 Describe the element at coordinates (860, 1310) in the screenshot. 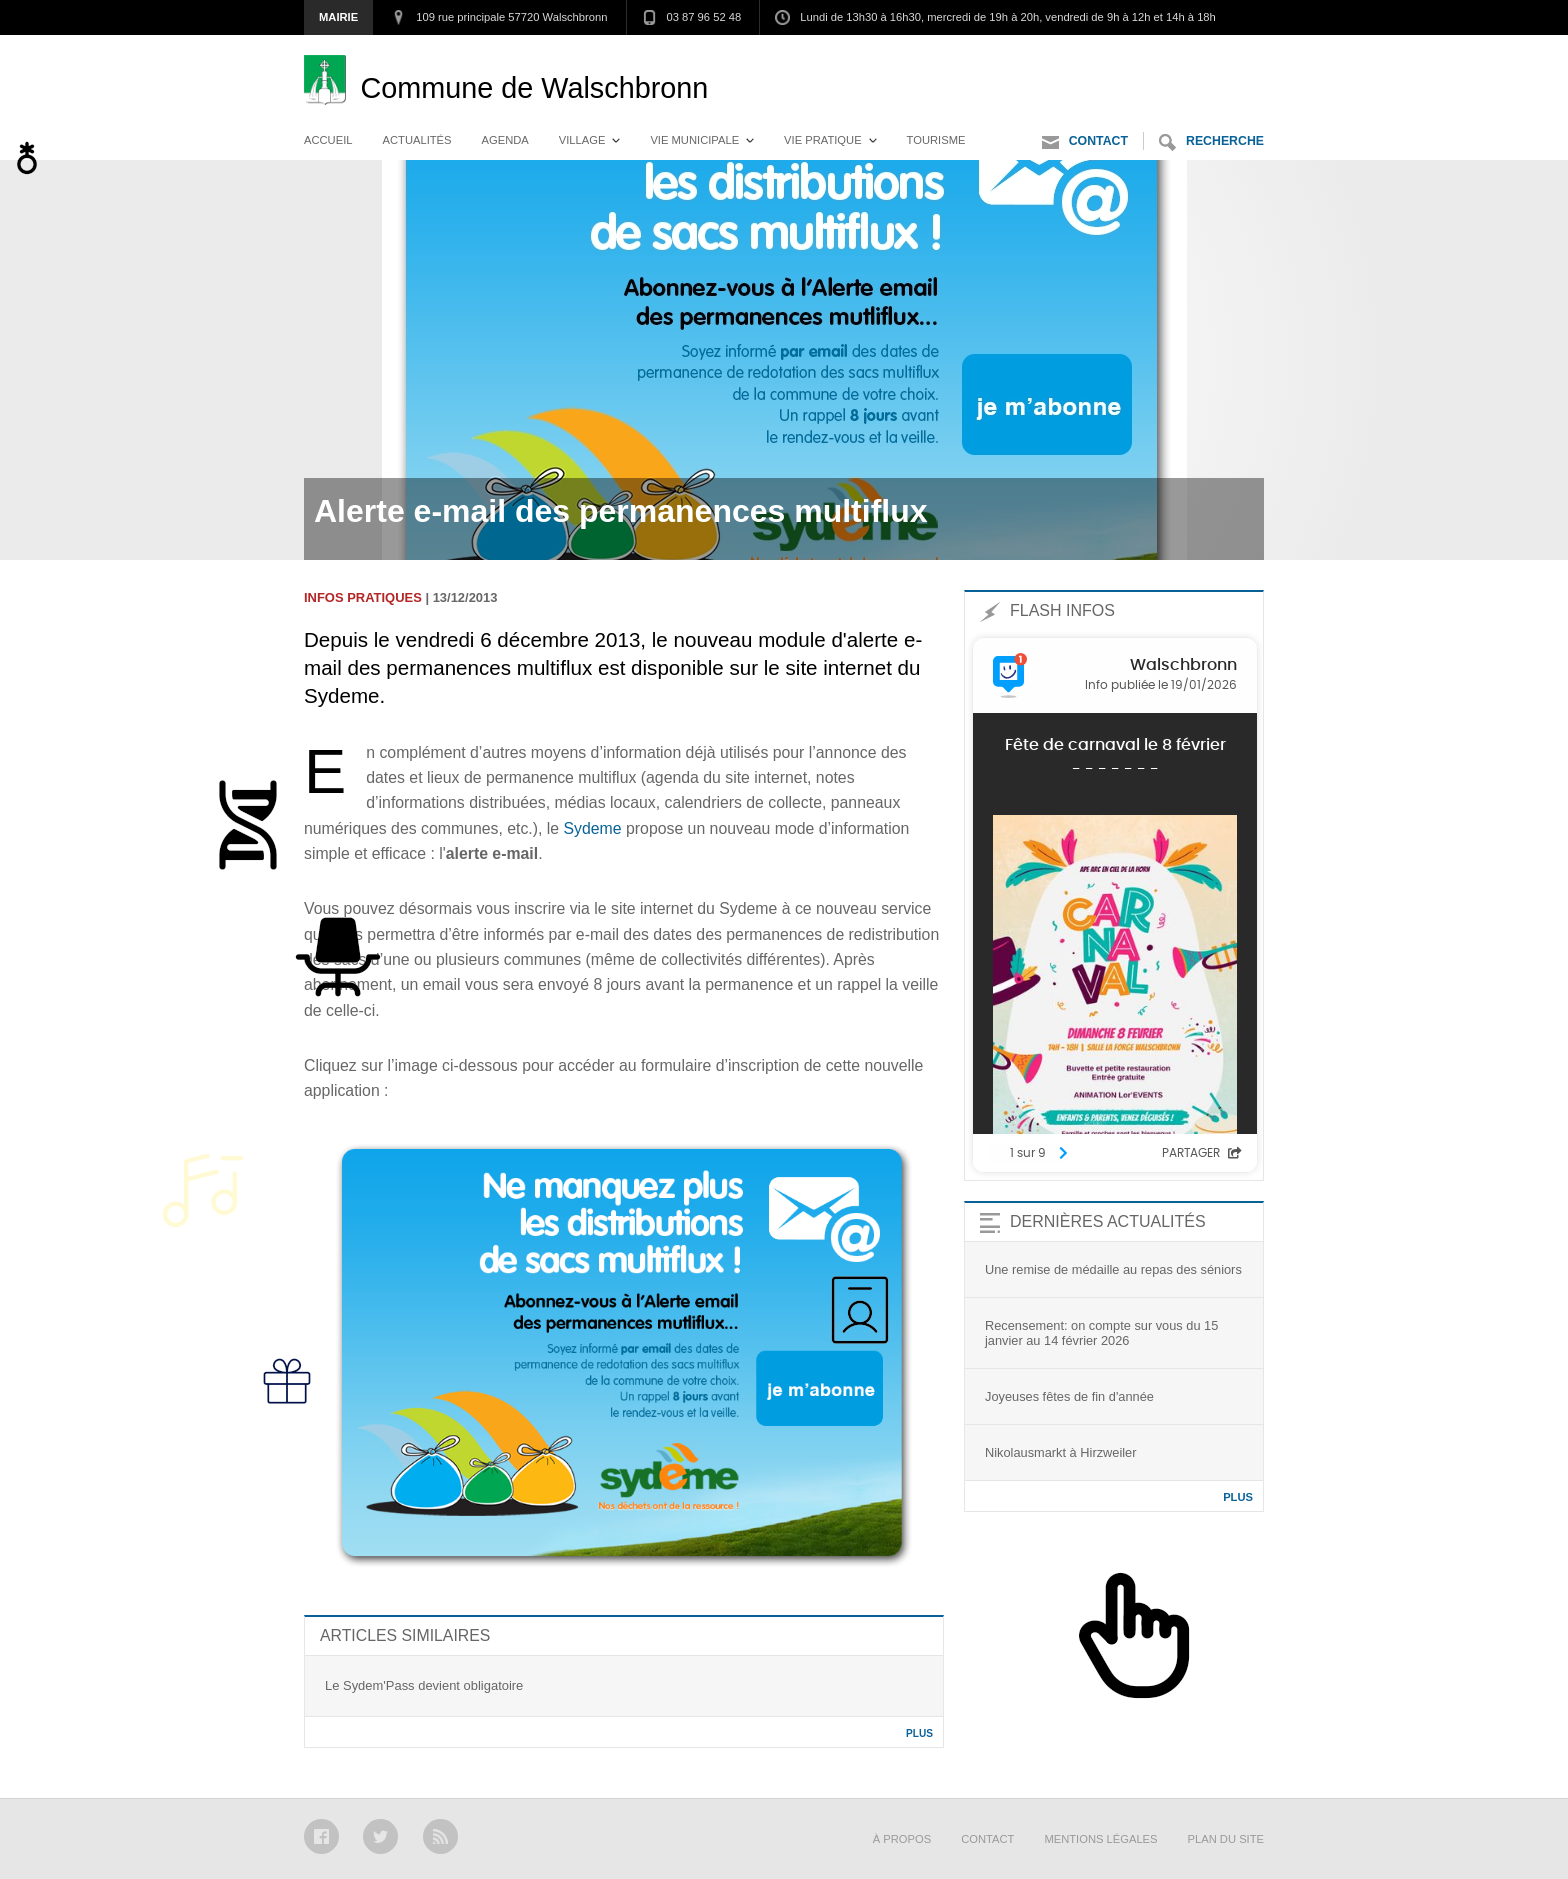

I see `view your profile or identification details` at that location.